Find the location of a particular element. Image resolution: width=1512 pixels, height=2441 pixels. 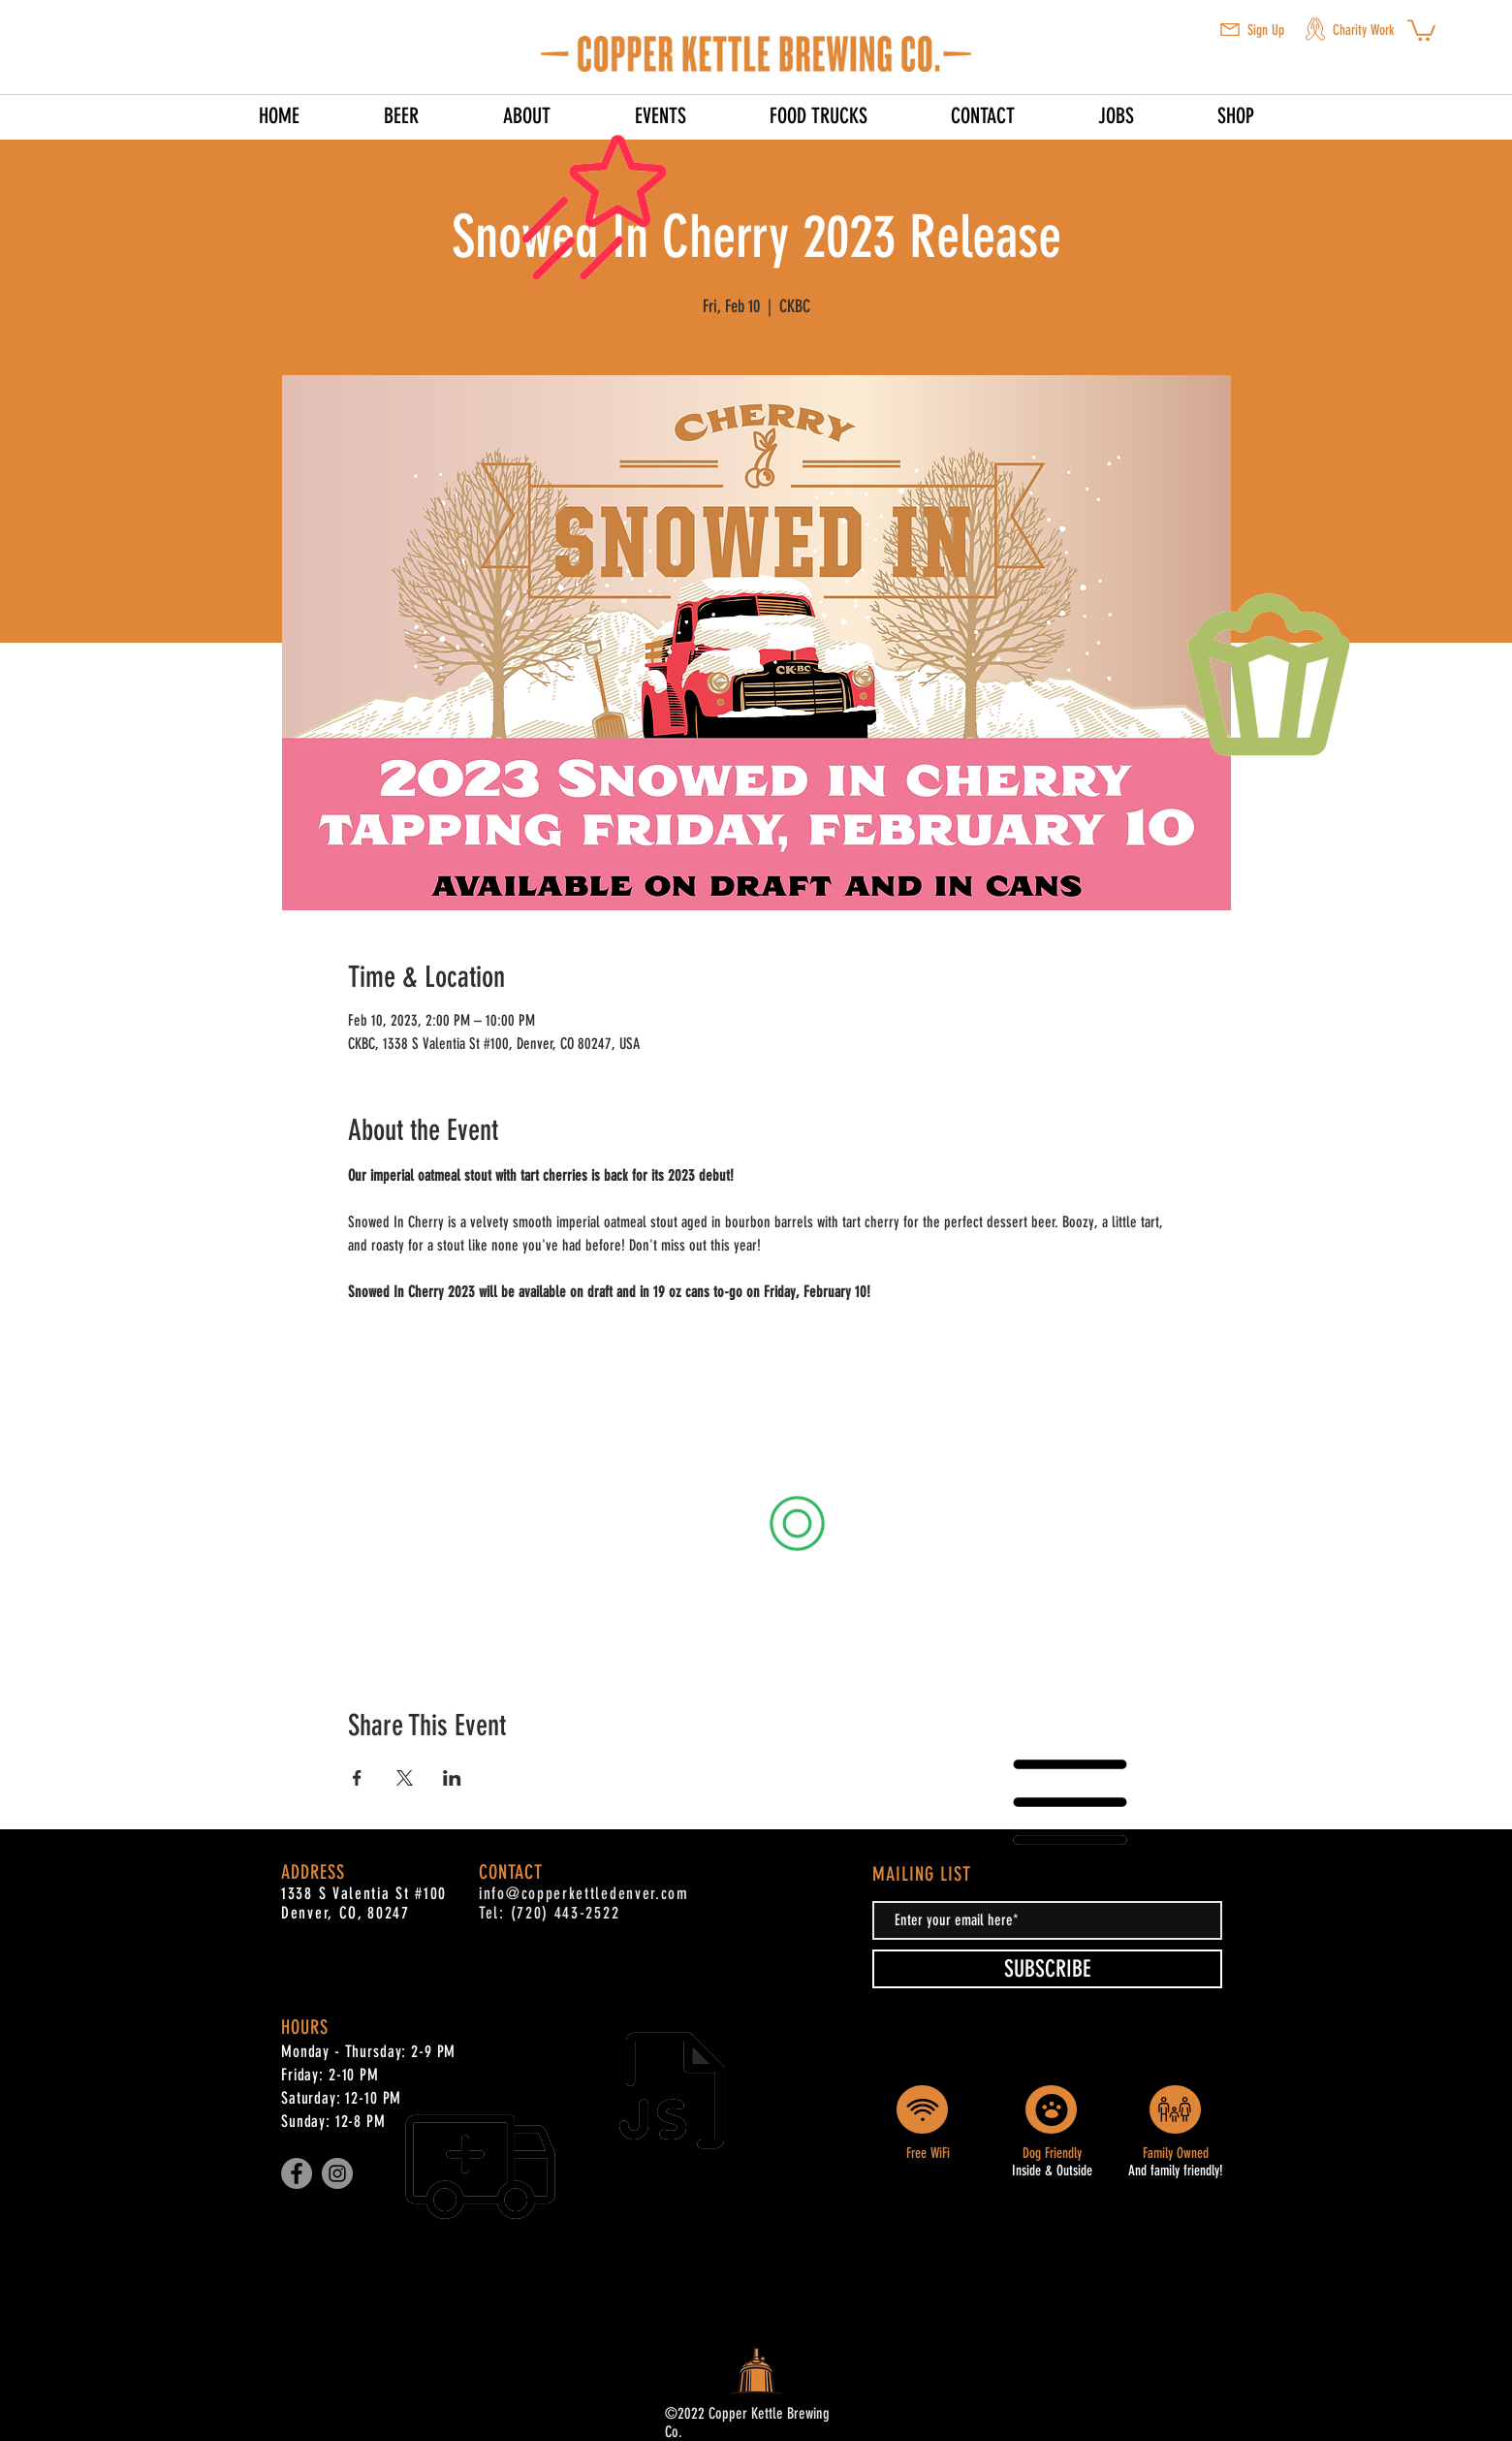

access emergency medical services is located at coordinates (475, 2159).